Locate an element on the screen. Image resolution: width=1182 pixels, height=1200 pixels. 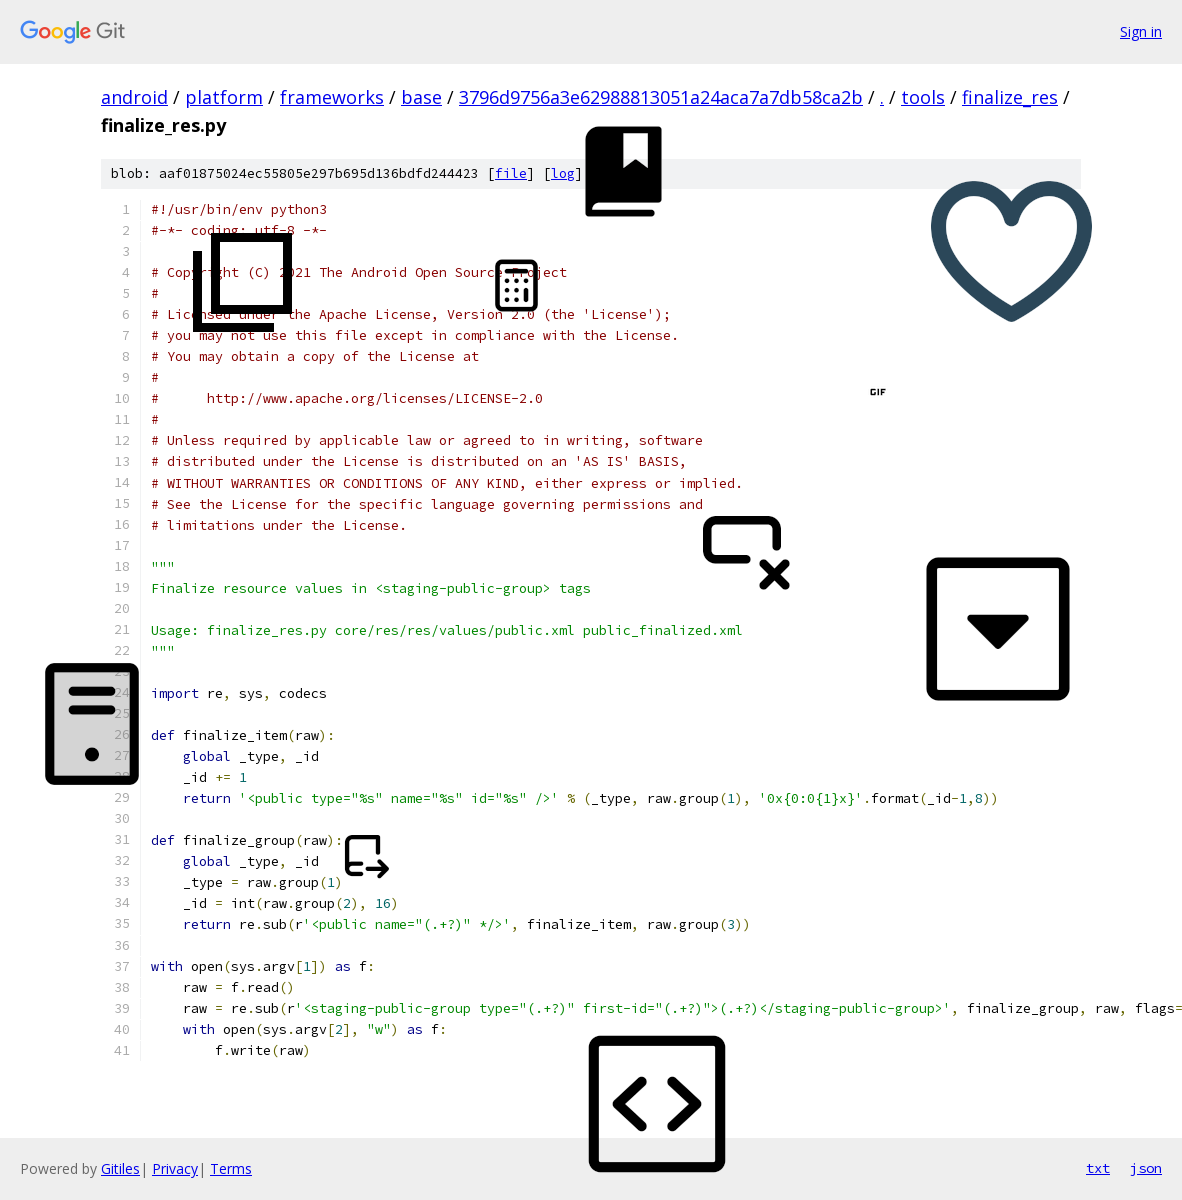
like or favorite an item is located at coordinates (1011, 251).